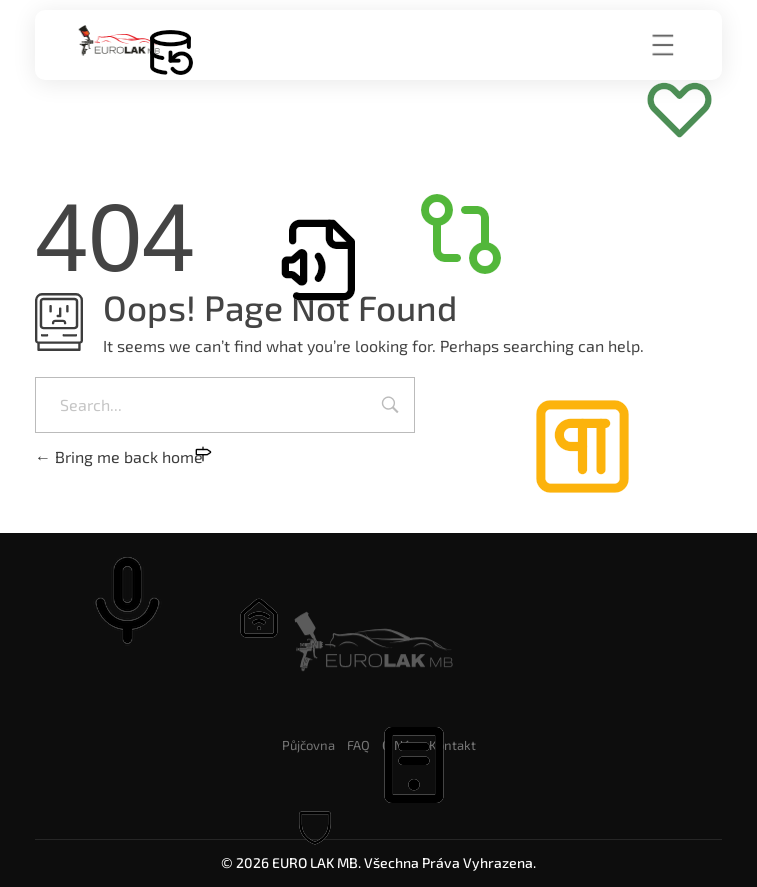 Image resolution: width=757 pixels, height=887 pixels. Describe the element at coordinates (679, 108) in the screenshot. I see `add to favorites` at that location.